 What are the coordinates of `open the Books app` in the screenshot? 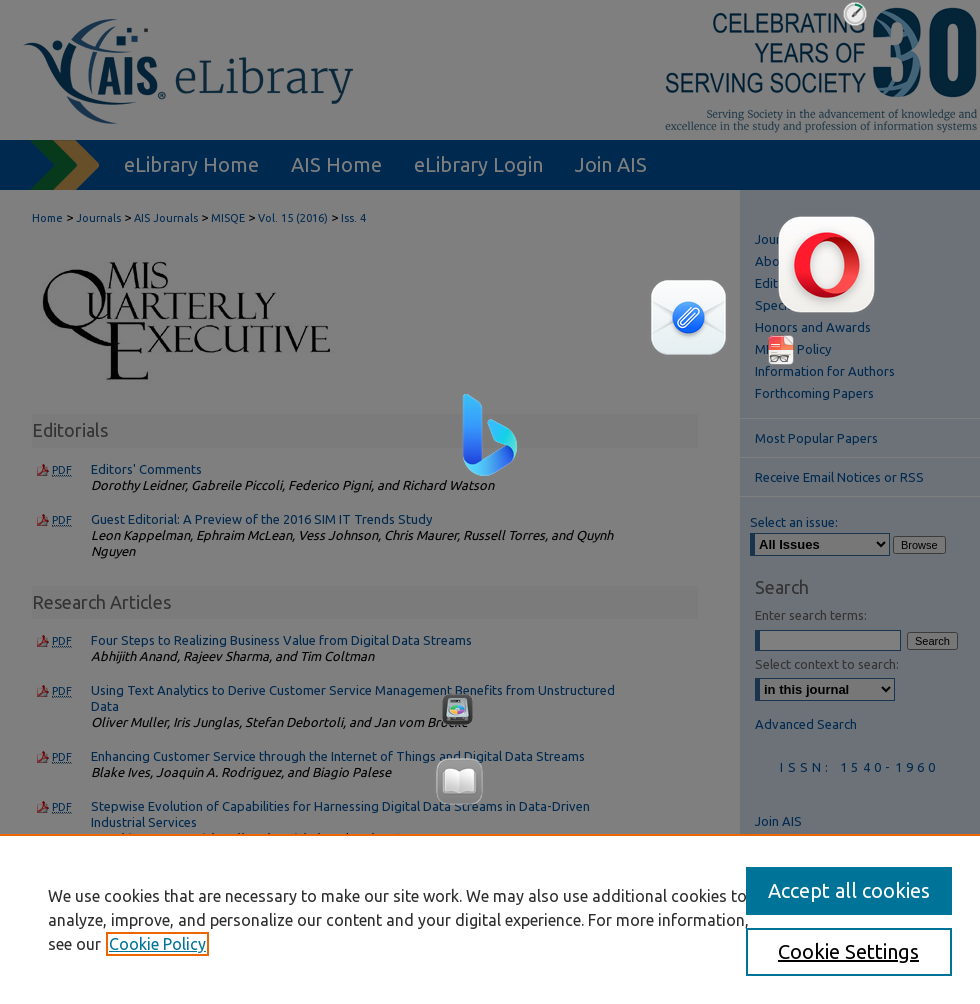 It's located at (459, 781).